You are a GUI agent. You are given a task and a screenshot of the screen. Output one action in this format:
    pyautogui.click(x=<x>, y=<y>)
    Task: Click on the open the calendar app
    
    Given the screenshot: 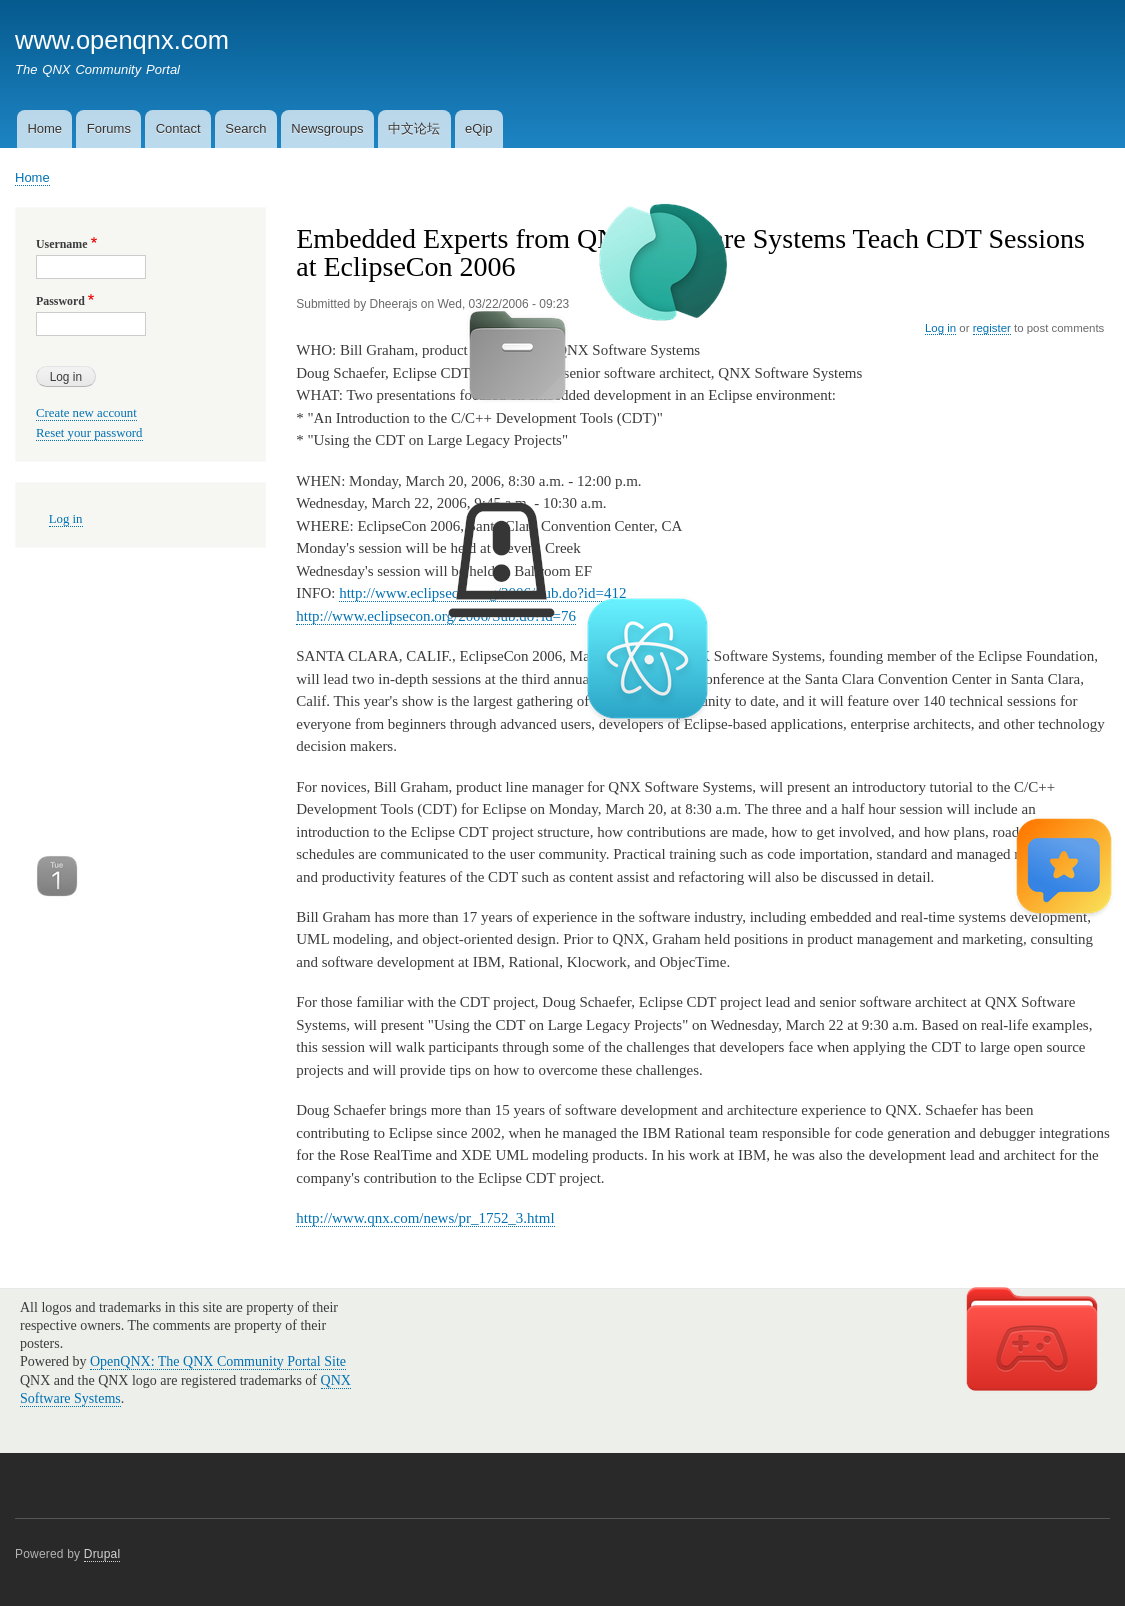 What is the action you would take?
    pyautogui.click(x=57, y=876)
    